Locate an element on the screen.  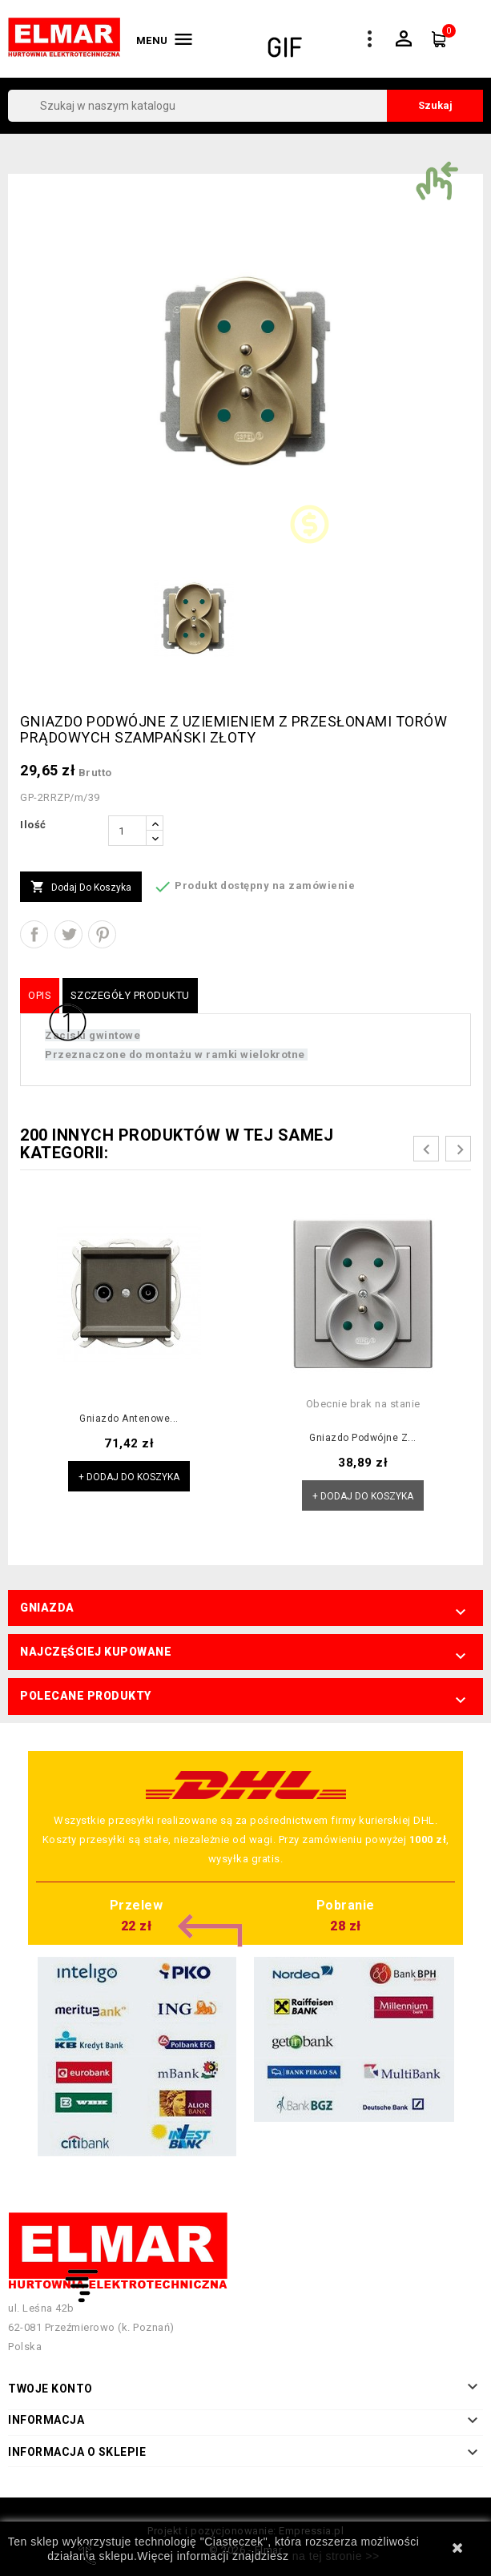
indicates the first step in a sequence or process is located at coordinates (67, 1022).